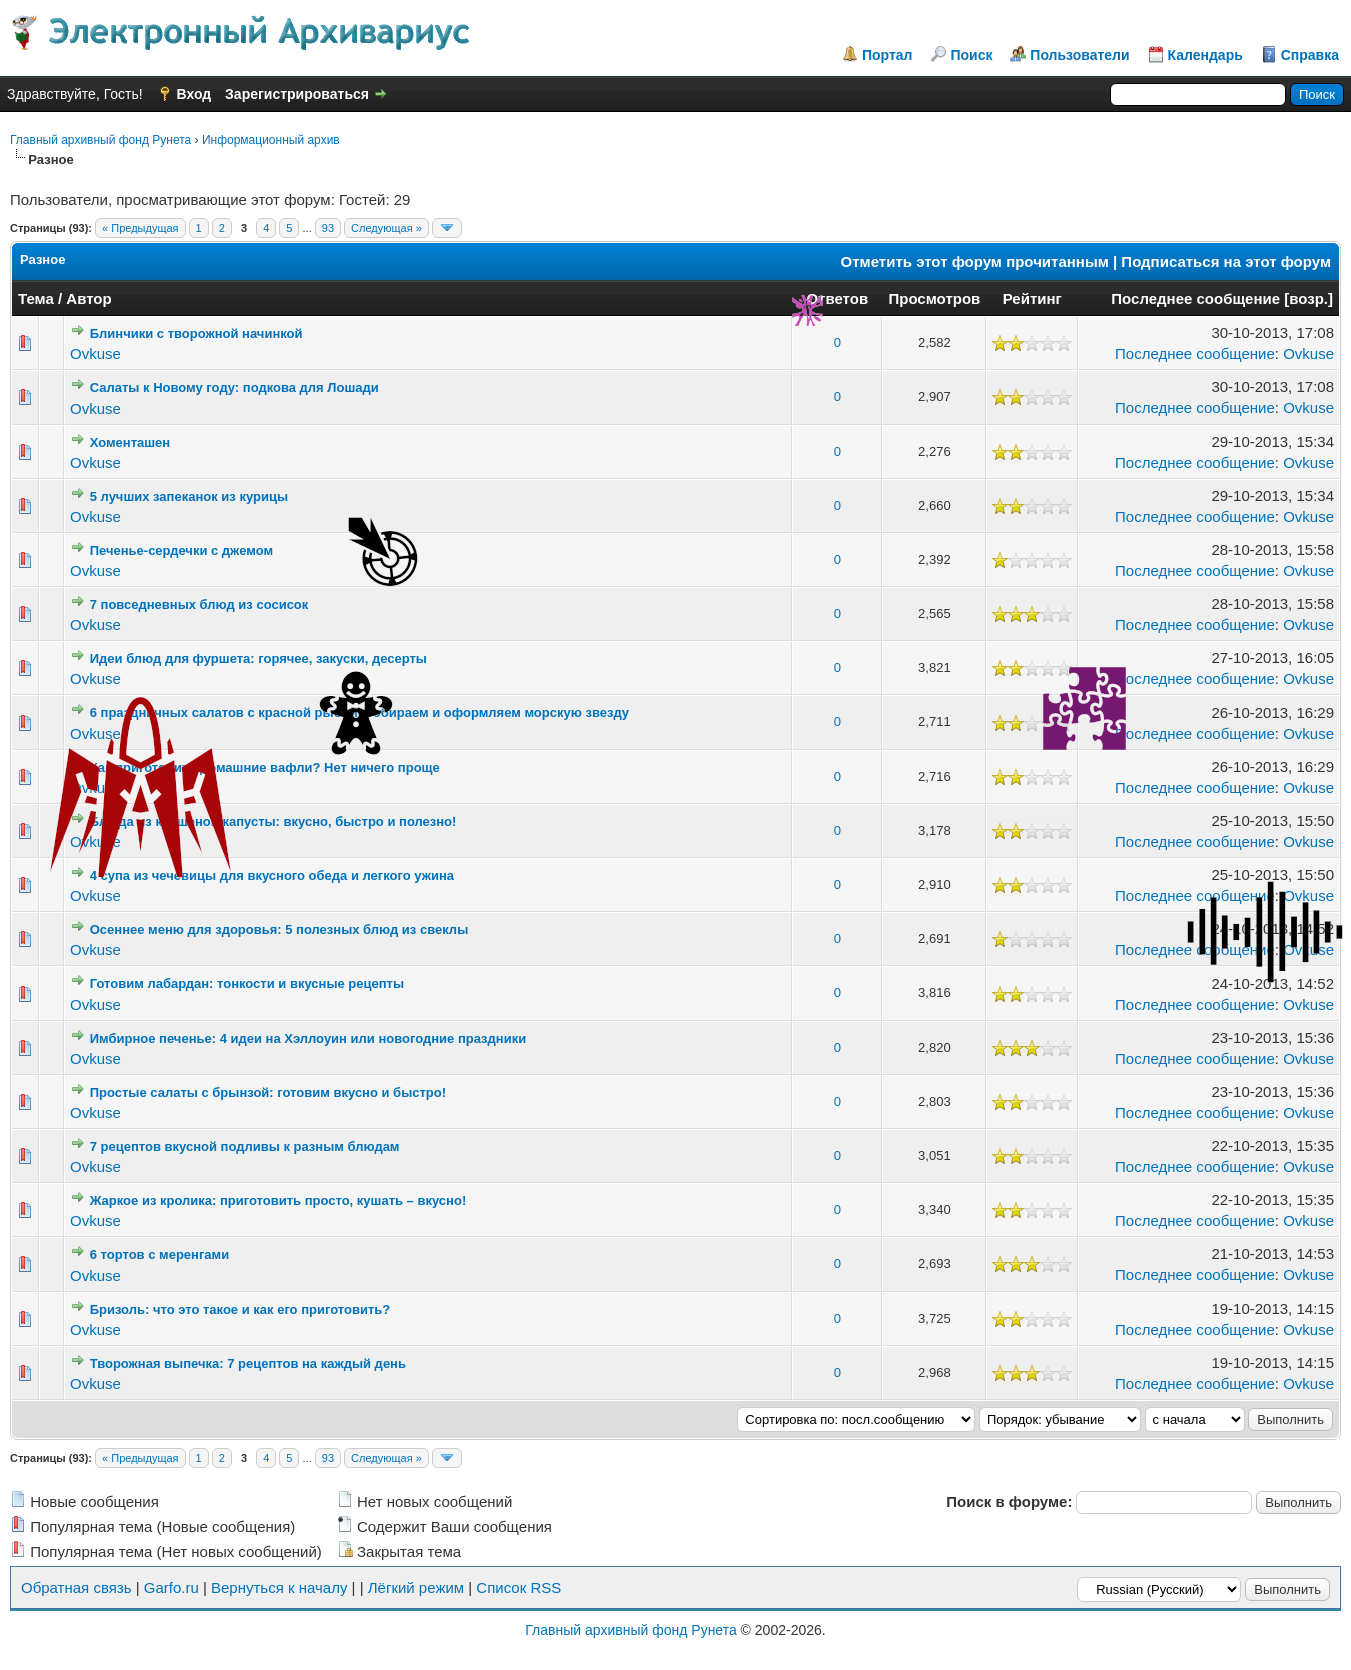 Image resolution: width=1351 pixels, height=1670 pixels. What do you see at coordinates (1084, 708) in the screenshot?
I see `access puzzle or brain training games` at bounding box center [1084, 708].